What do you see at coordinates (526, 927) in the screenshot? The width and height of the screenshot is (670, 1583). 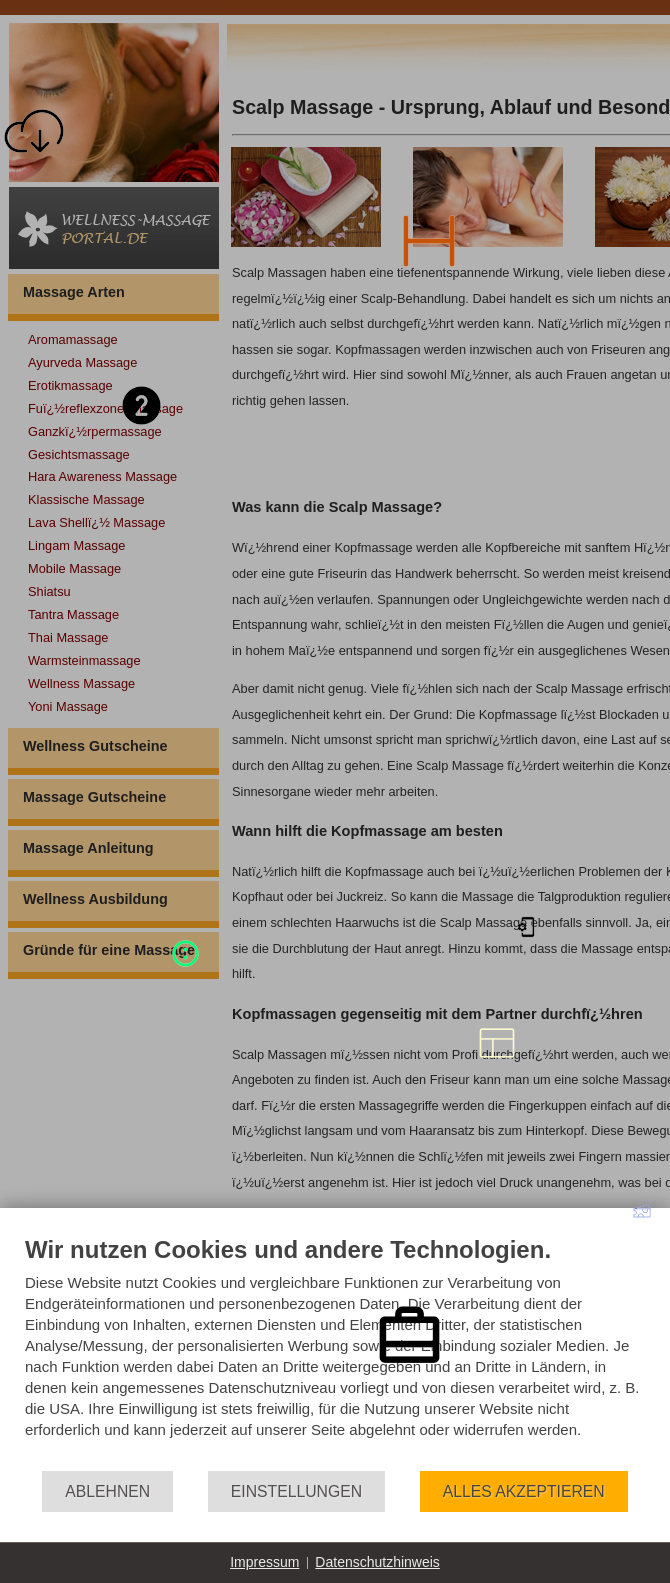 I see `configure device connection settings` at bounding box center [526, 927].